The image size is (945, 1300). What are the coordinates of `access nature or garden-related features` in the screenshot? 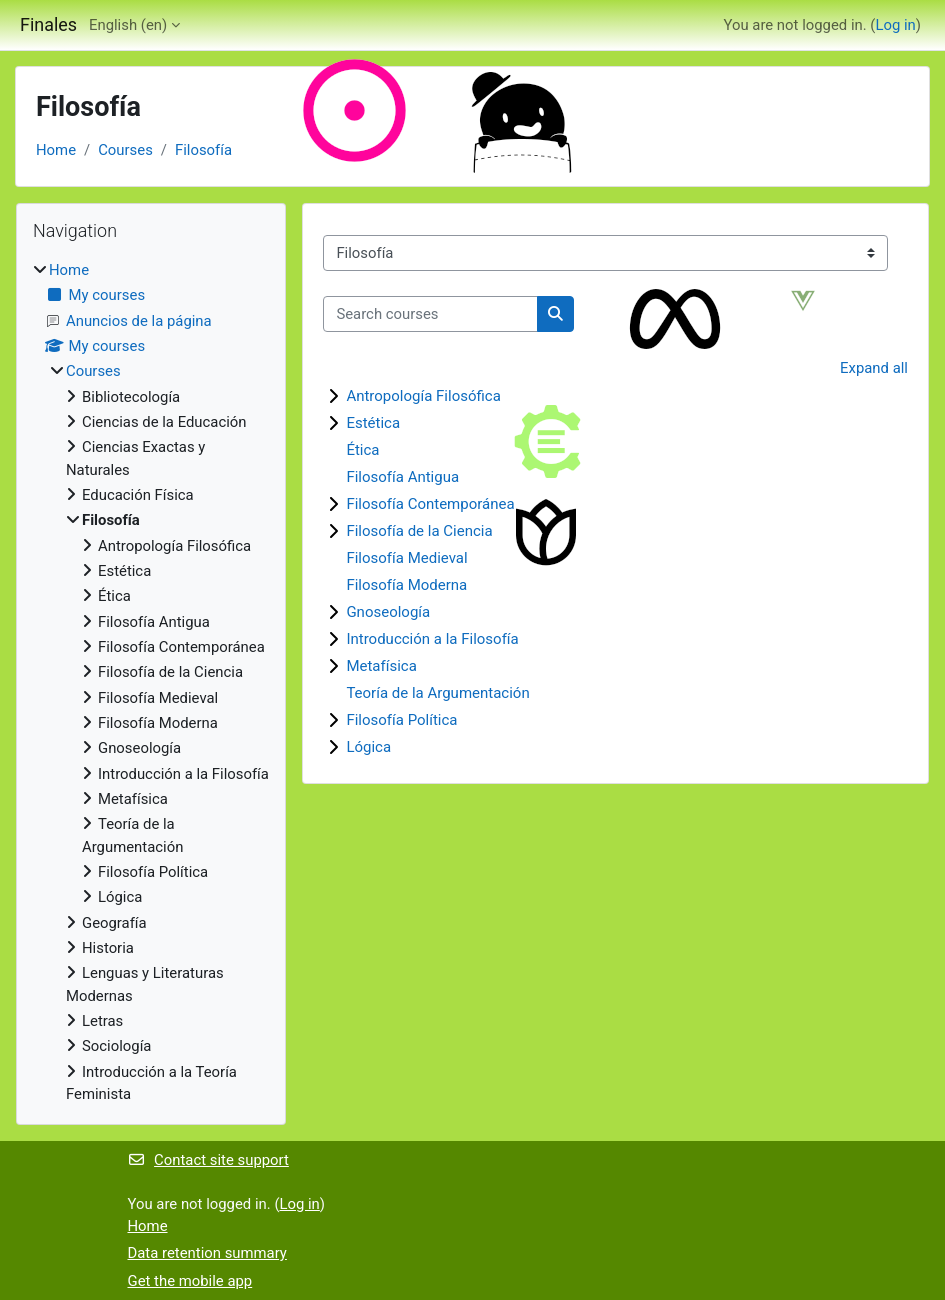 It's located at (546, 532).